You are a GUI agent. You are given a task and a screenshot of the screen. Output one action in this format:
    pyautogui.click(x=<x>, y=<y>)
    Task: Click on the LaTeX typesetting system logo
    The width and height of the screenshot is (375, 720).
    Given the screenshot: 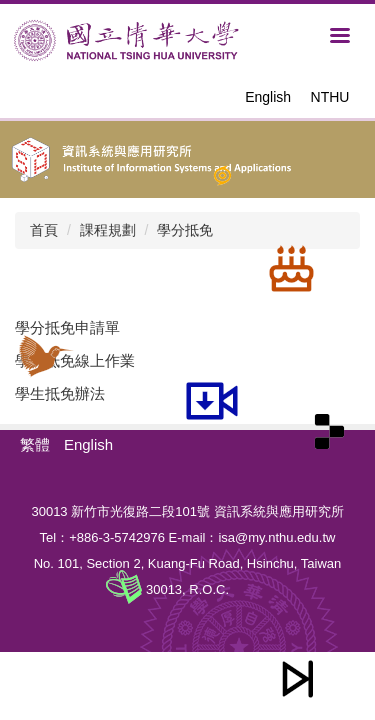 What is the action you would take?
    pyautogui.click(x=46, y=356)
    